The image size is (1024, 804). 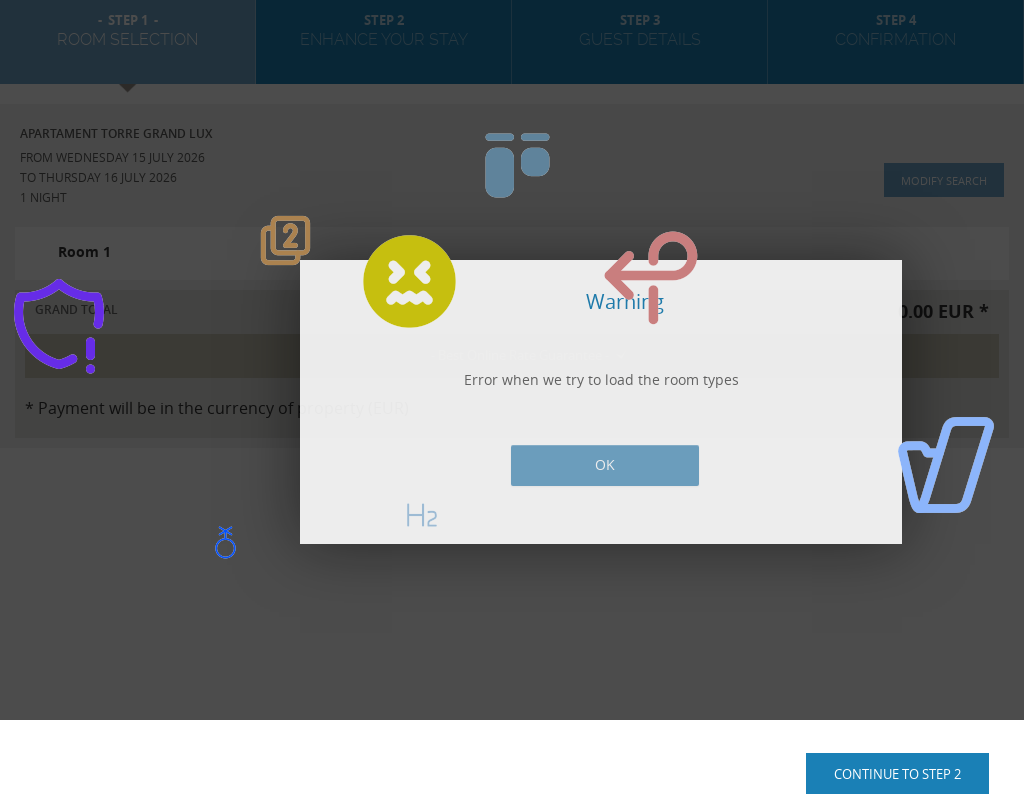 I want to click on open kbin social platform, so click(x=946, y=465).